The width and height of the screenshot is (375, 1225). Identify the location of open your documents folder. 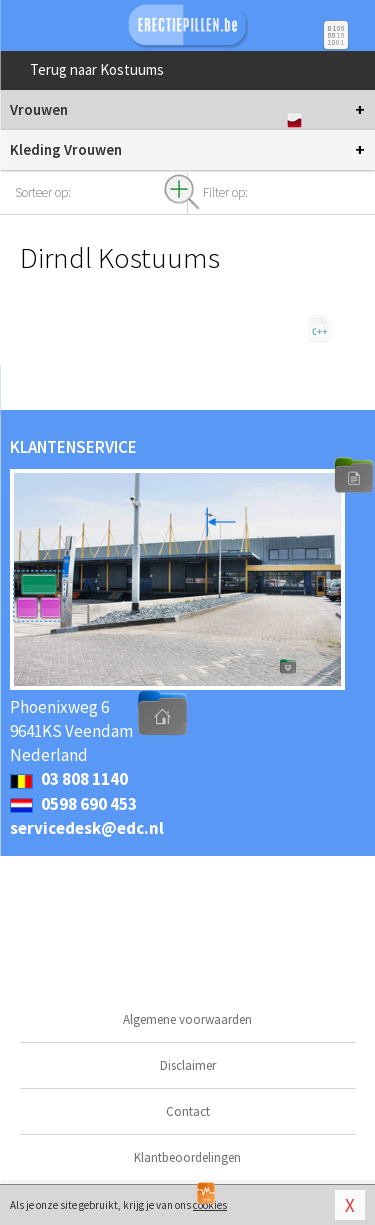
(354, 475).